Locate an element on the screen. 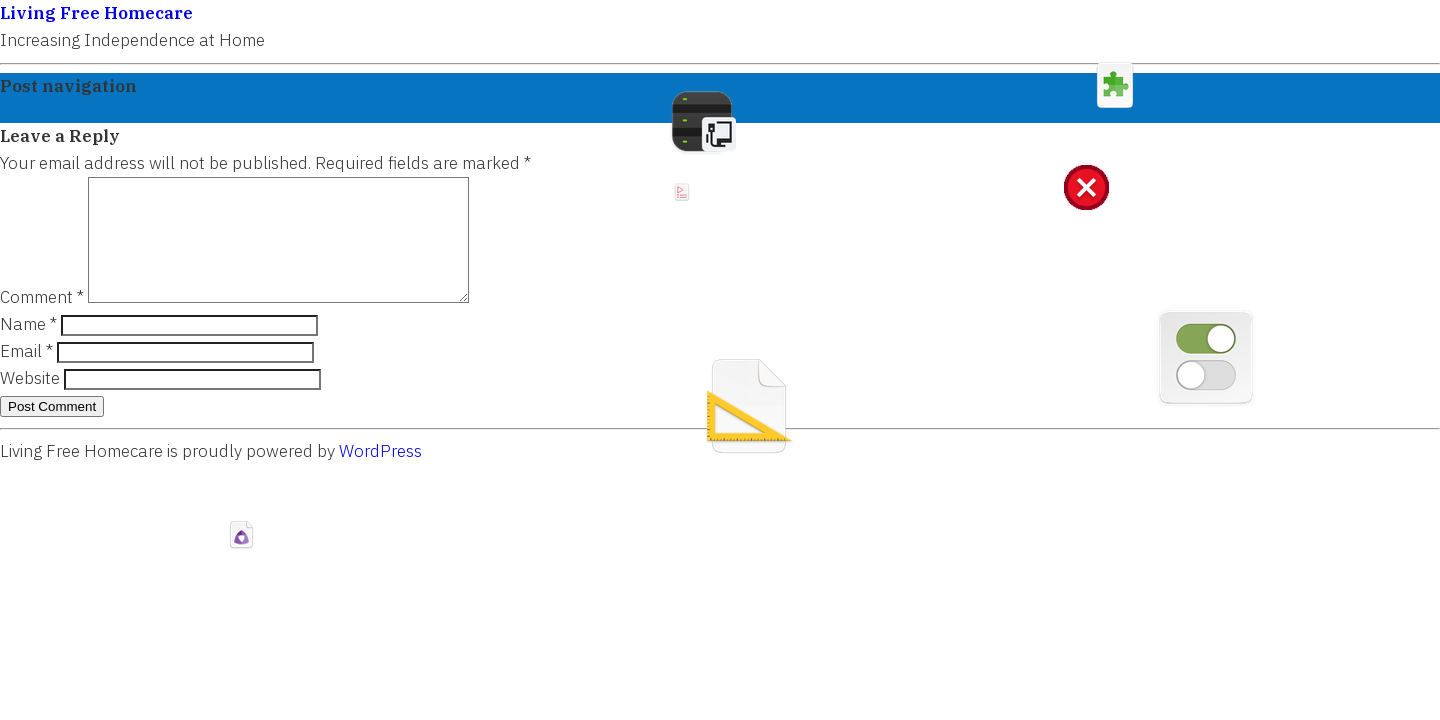 The image size is (1440, 720). an mpegurl audio playlist file is located at coordinates (682, 192).